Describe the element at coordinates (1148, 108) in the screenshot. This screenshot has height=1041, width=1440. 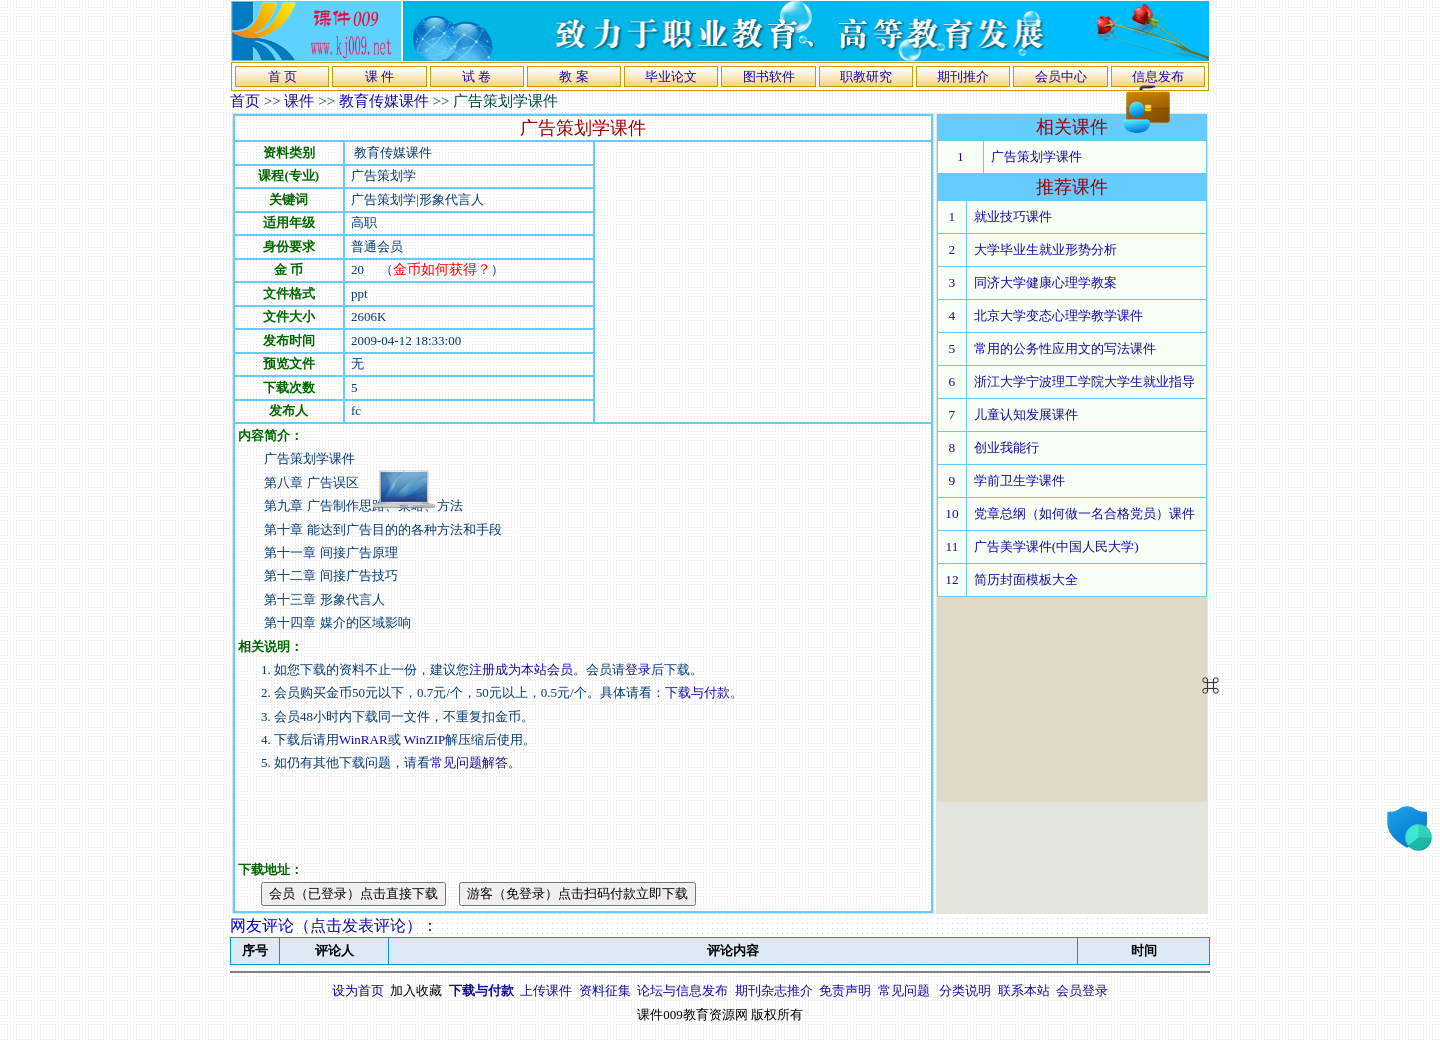
I see `access your work profile or business account` at that location.